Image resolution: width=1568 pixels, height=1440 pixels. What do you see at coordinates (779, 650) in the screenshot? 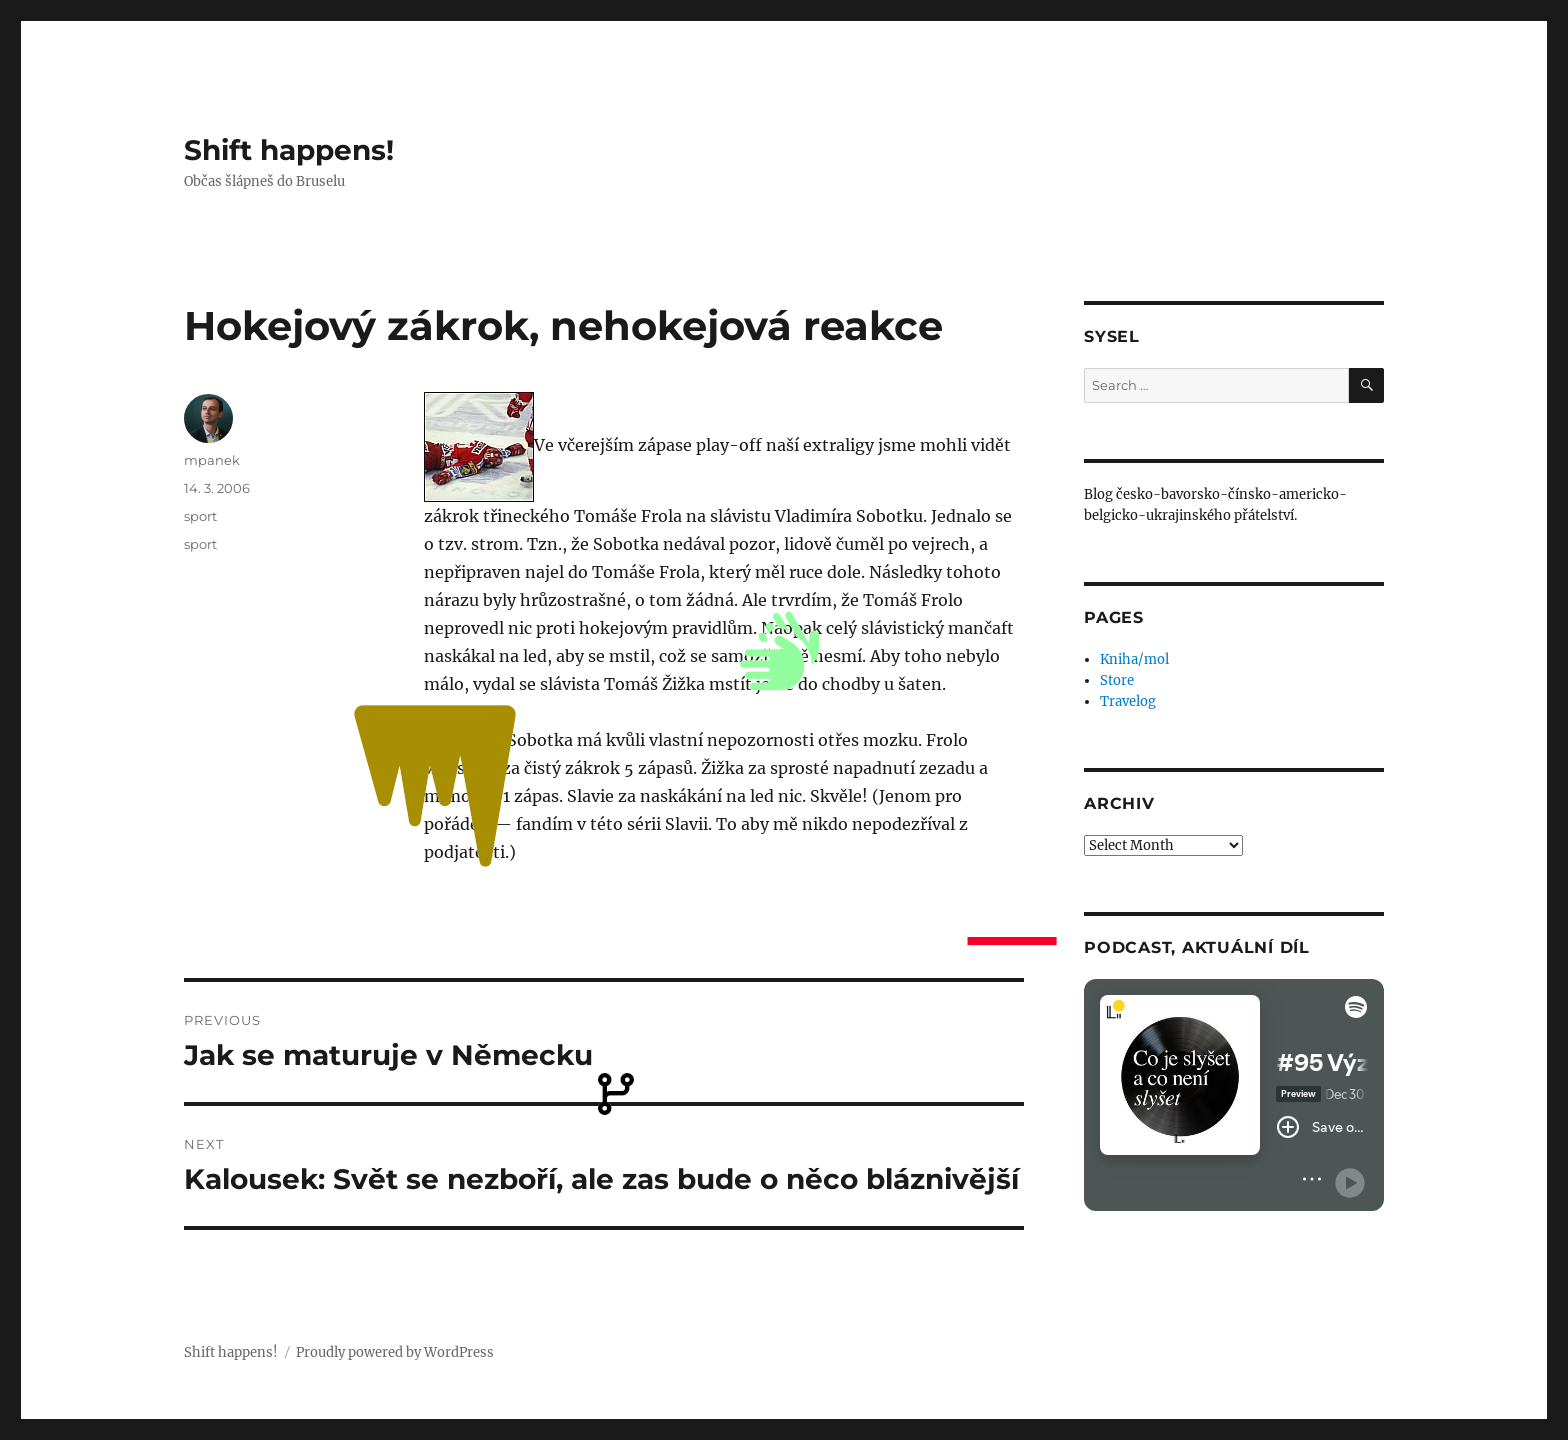
I see `access sign language interpretation options` at bounding box center [779, 650].